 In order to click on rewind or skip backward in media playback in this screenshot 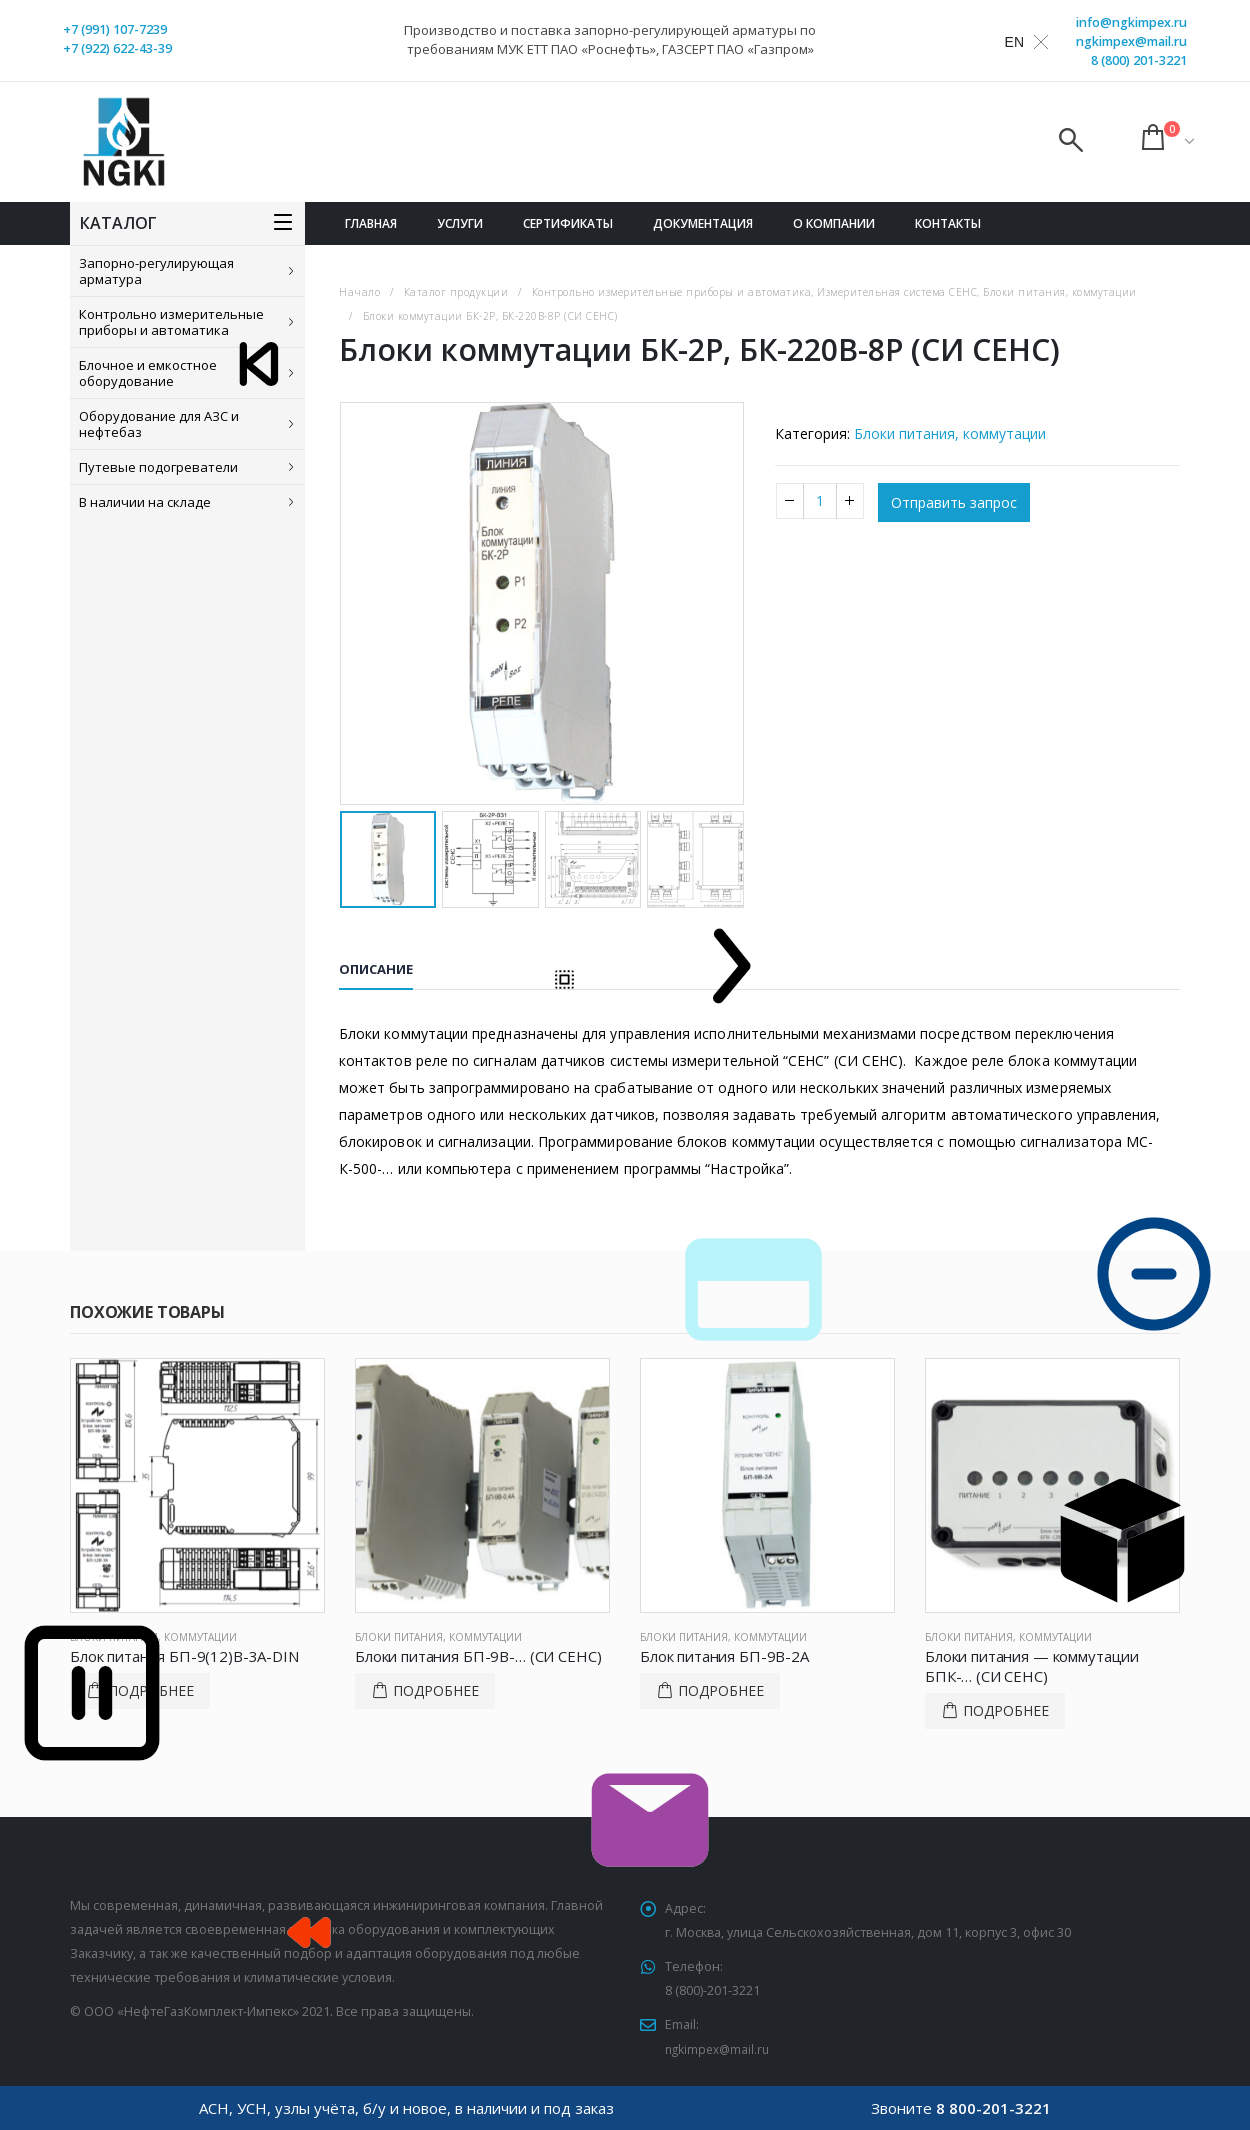, I will do `click(311, 1932)`.